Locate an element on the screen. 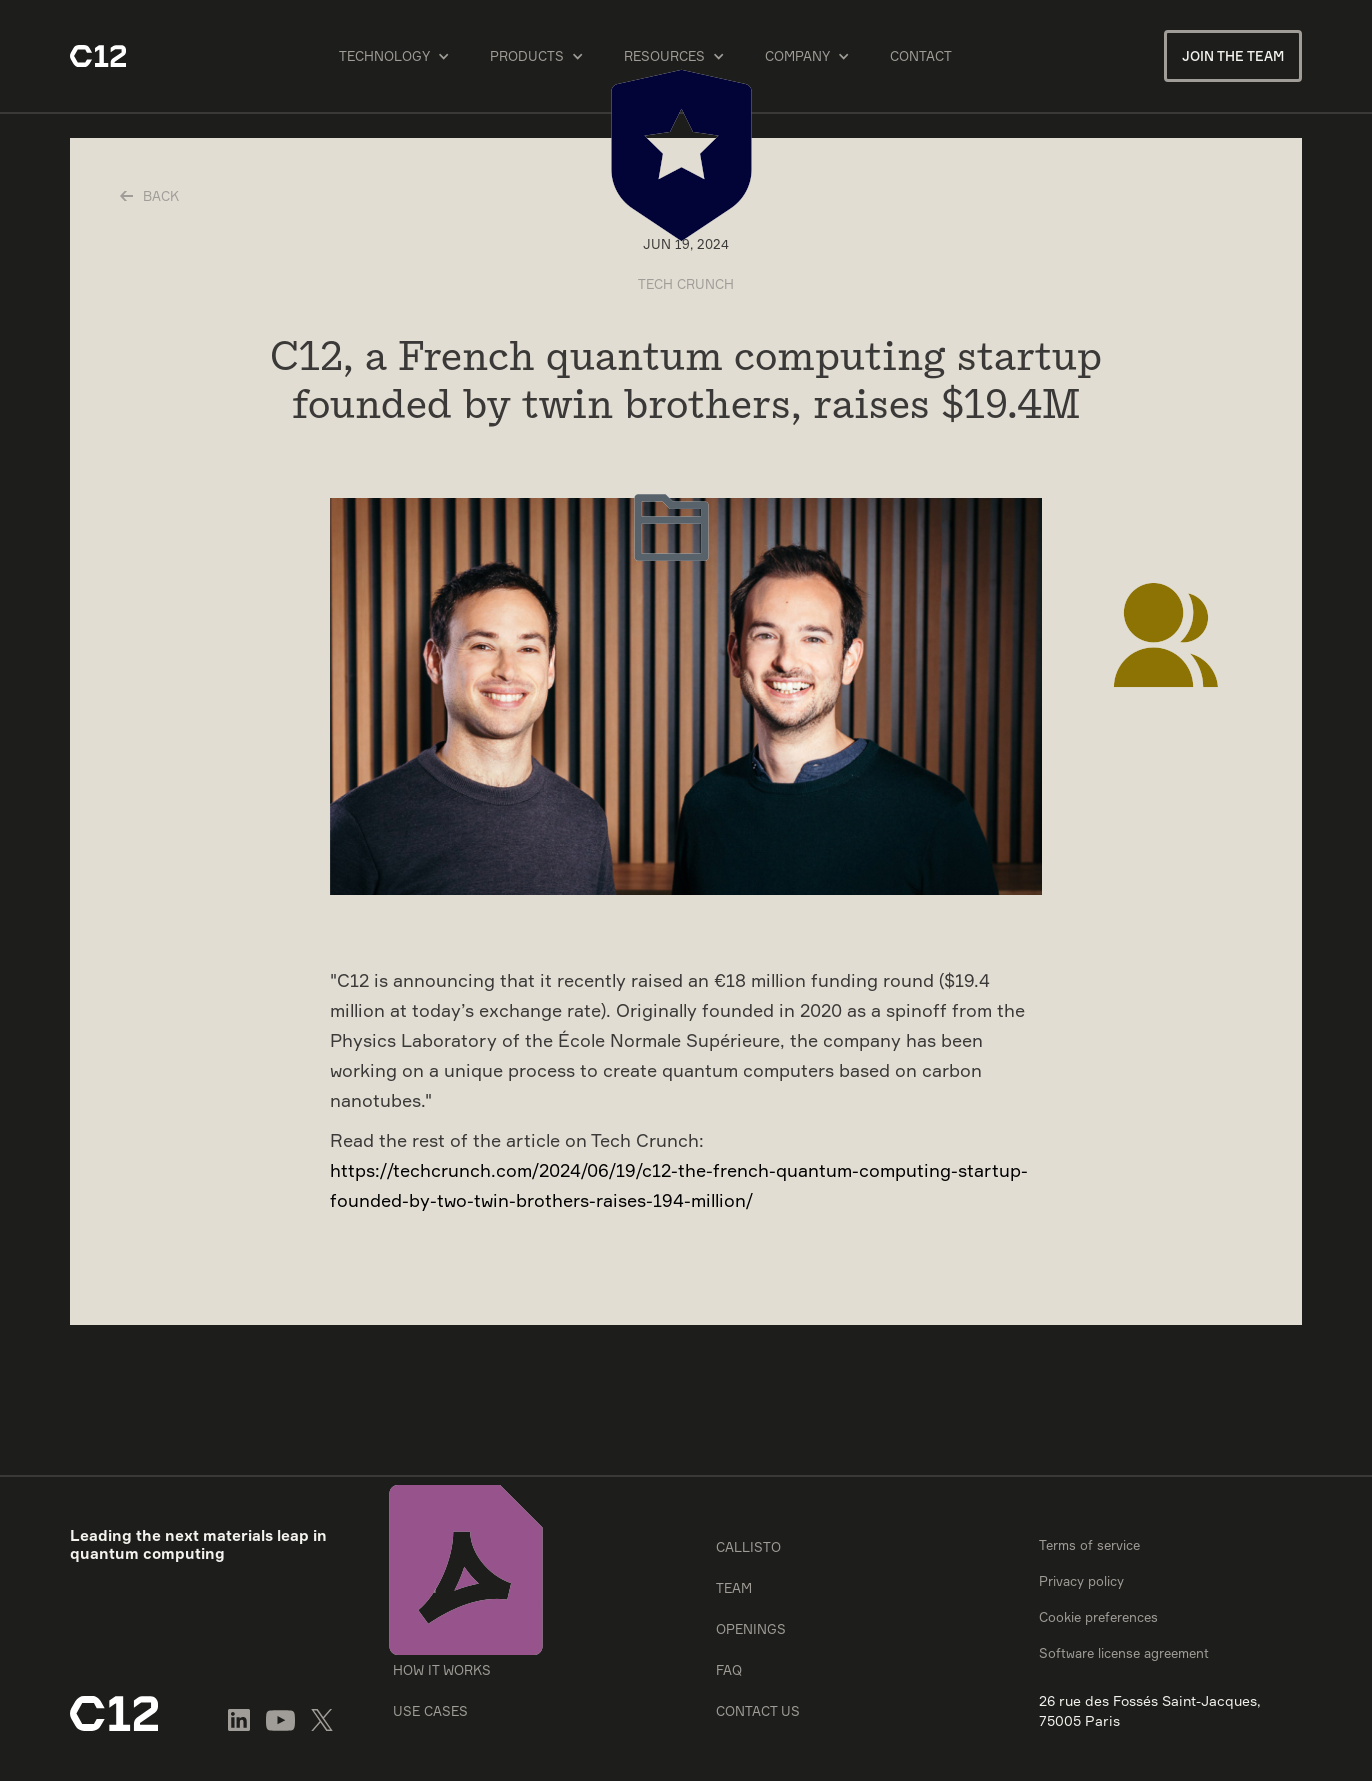  open a PDF document is located at coordinates (466, 1570).